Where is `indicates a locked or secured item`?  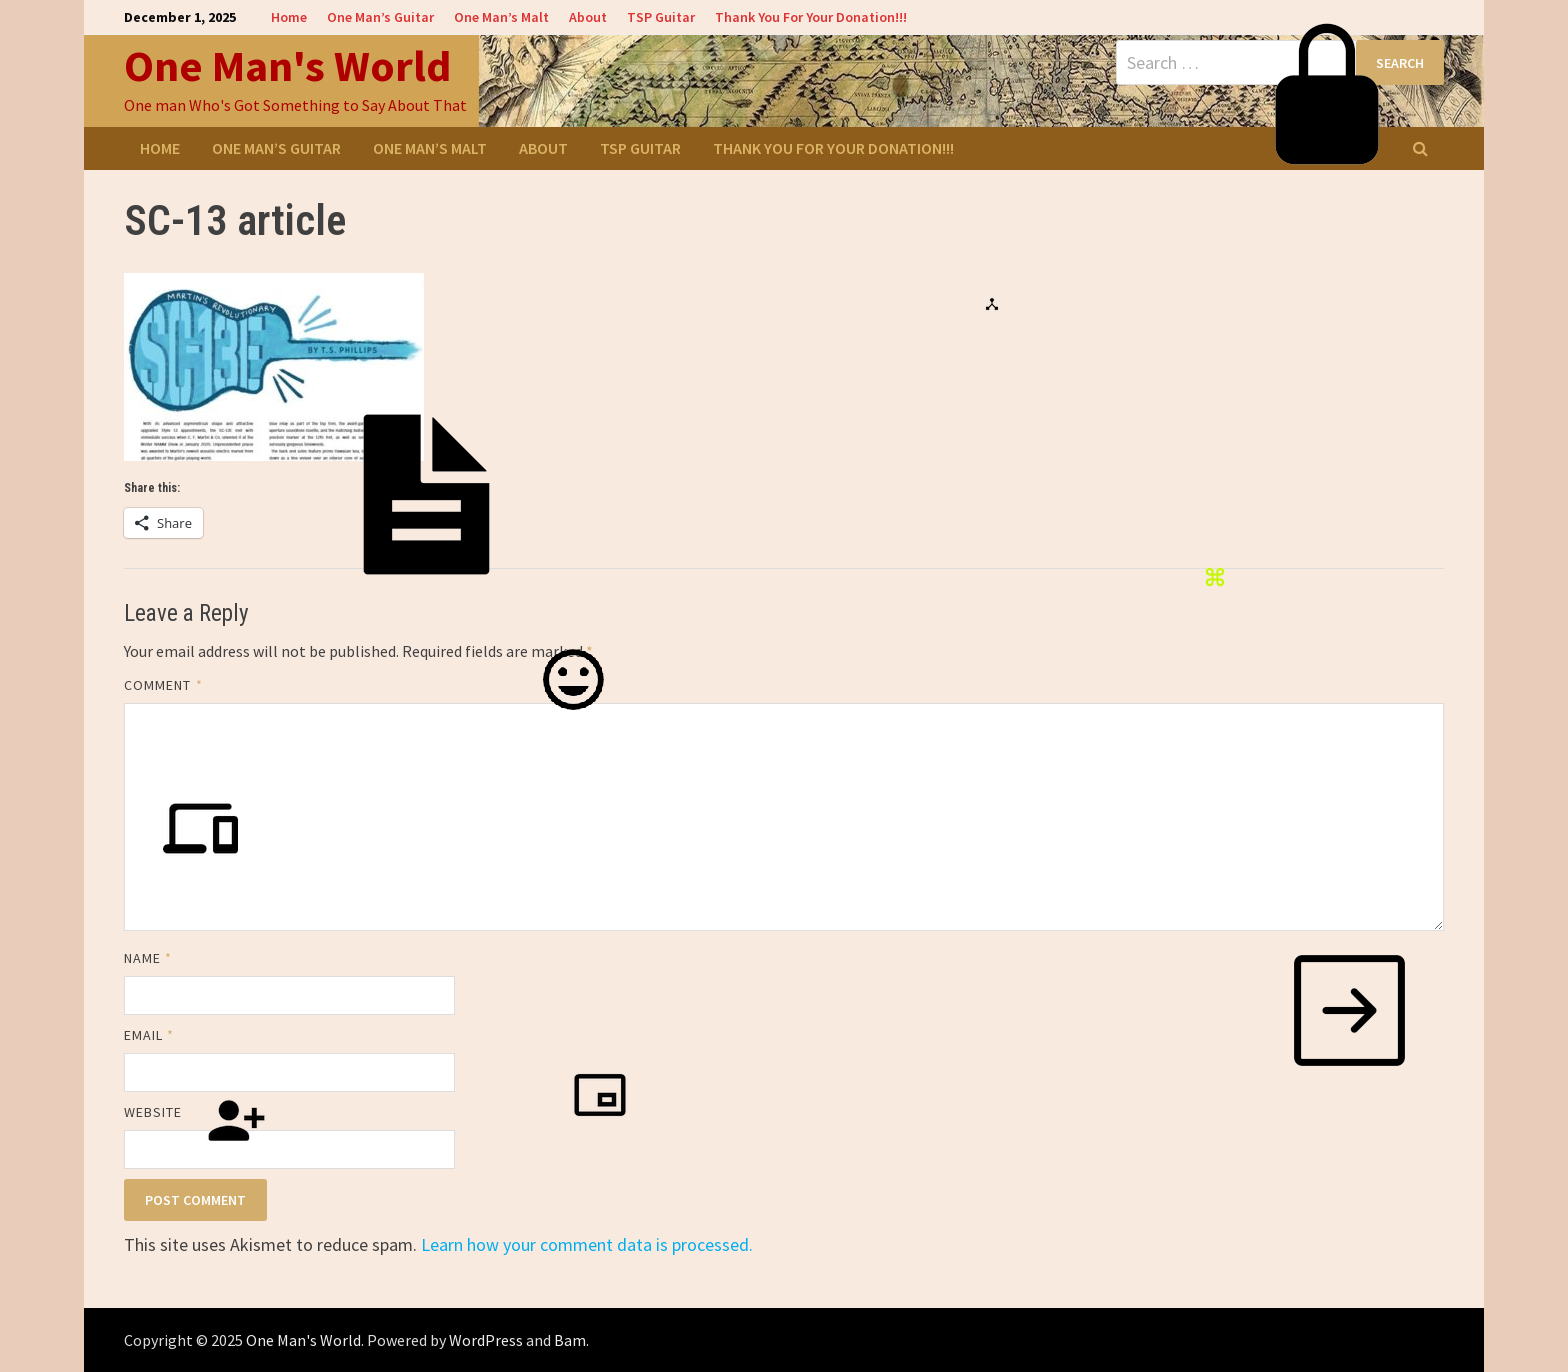
indicates a locked or secured item is located at coordinates (1327, 94).